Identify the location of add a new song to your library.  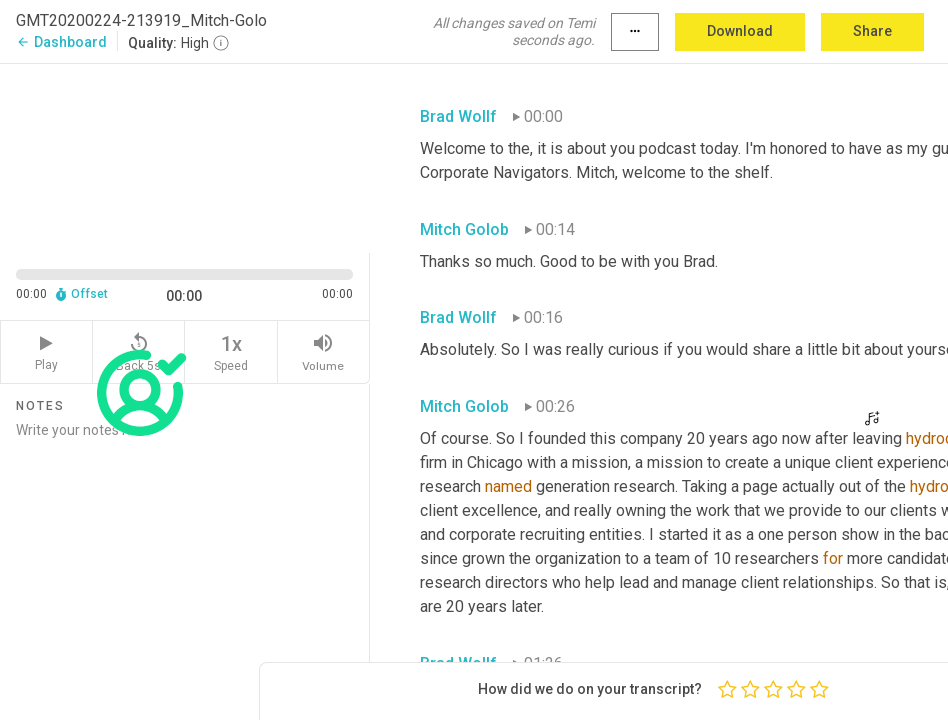
(872, 418).